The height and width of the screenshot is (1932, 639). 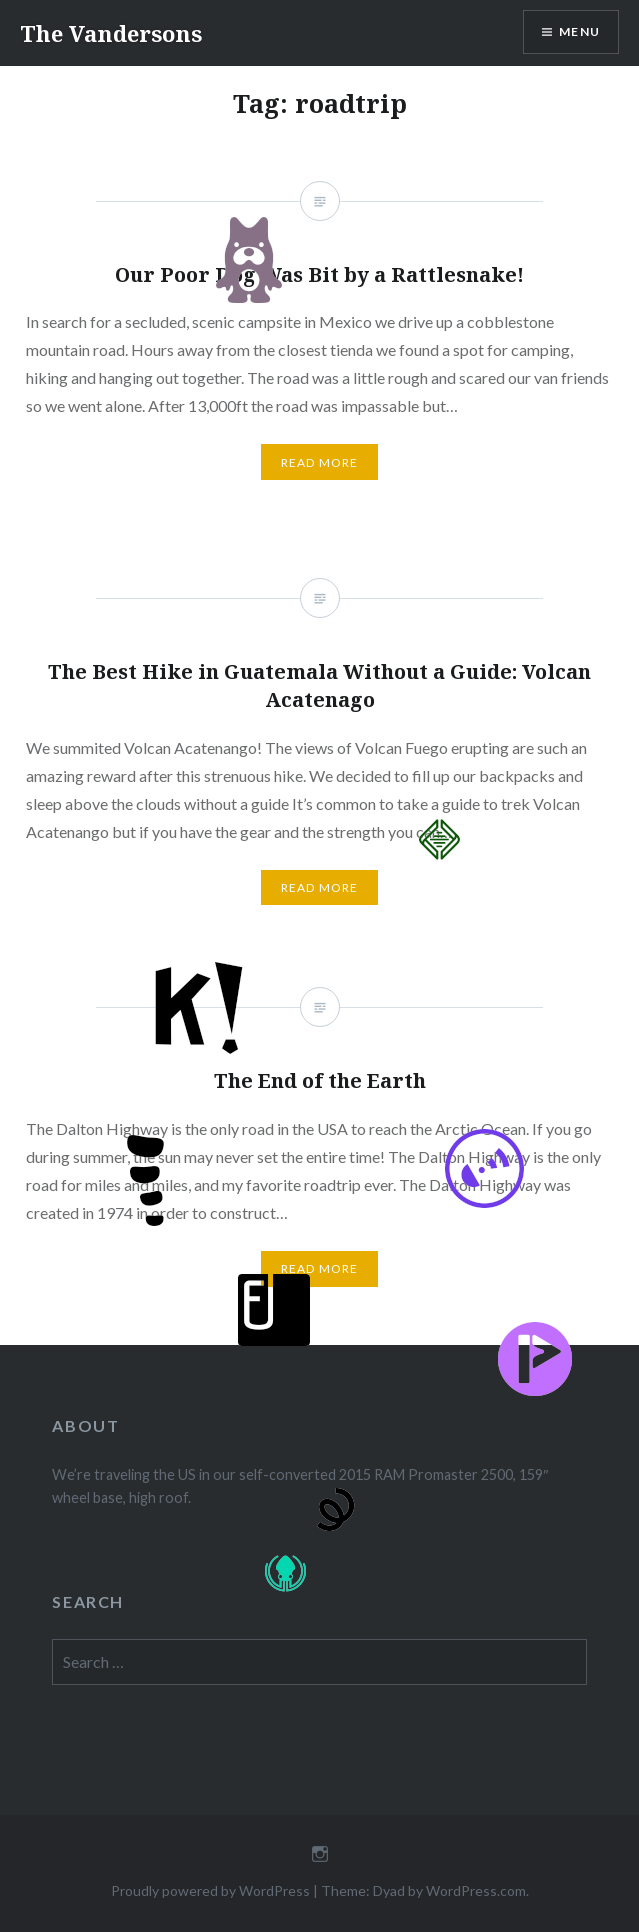 What do you see at coordinates (335, 1509) in the screenshot?
I see `spring creators platform logo` at bounding box center [335, 1509].